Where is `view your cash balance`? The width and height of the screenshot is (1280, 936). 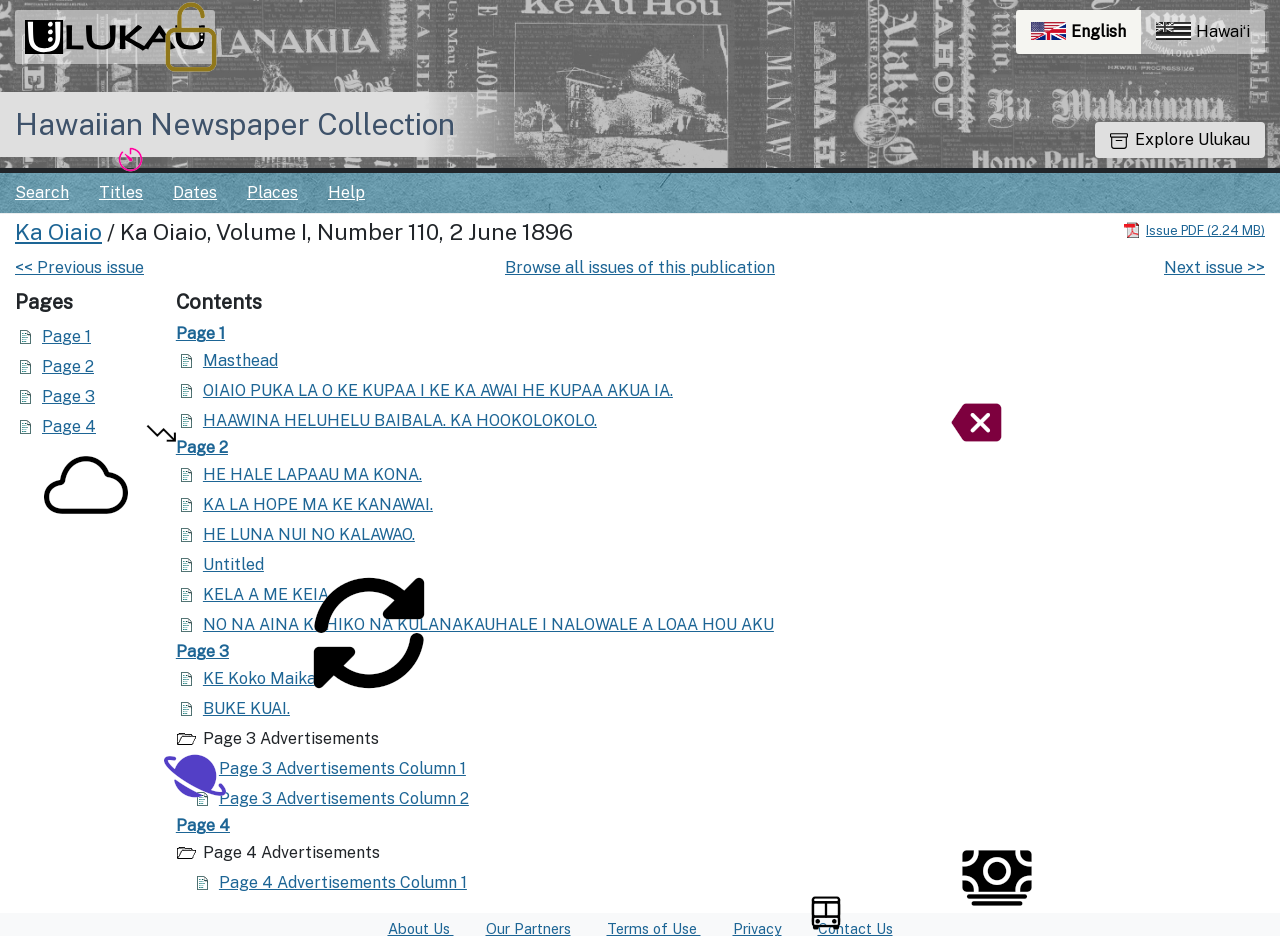
view your cash balance is located at coordinates (997, 878).